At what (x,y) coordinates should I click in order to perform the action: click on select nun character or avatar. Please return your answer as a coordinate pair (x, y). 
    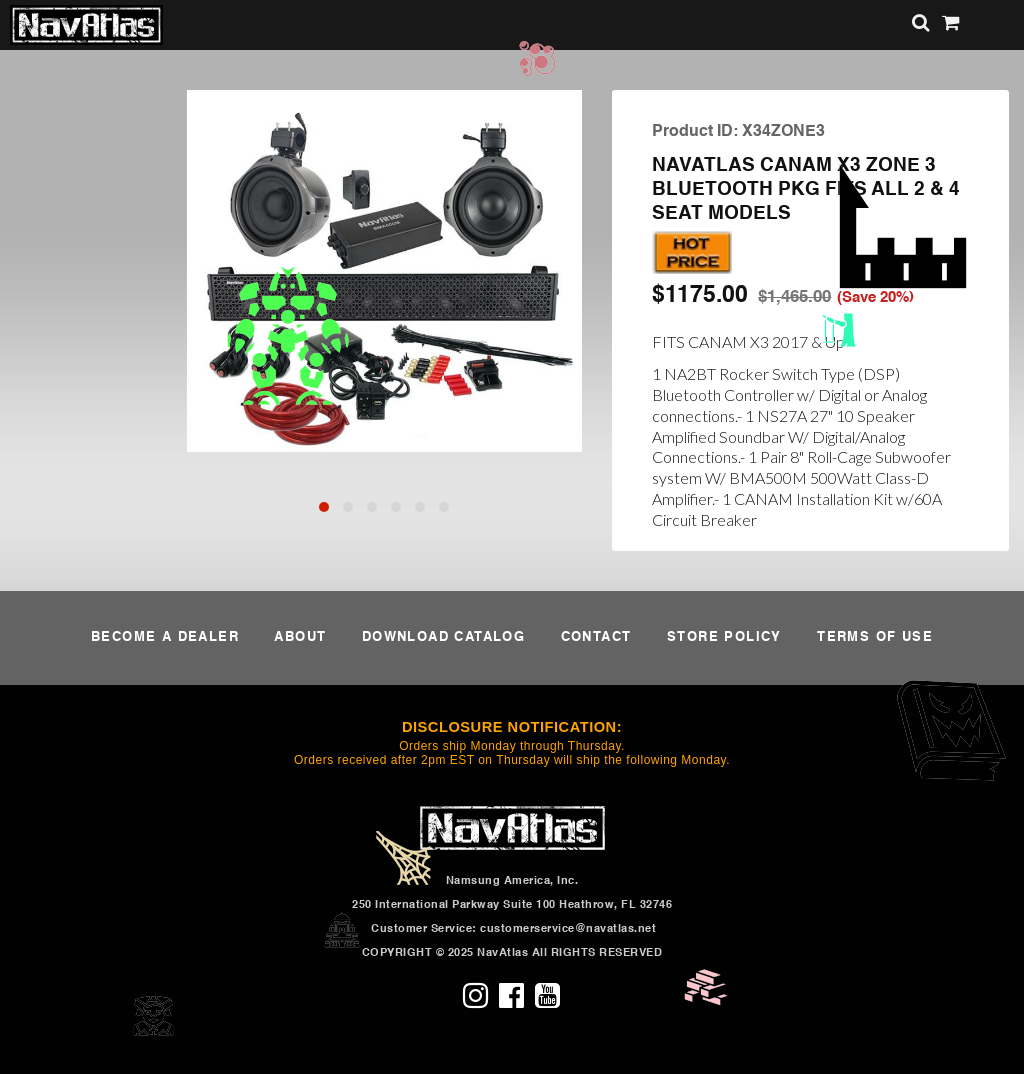
    Looking at the image, I should click on (153, 1015).